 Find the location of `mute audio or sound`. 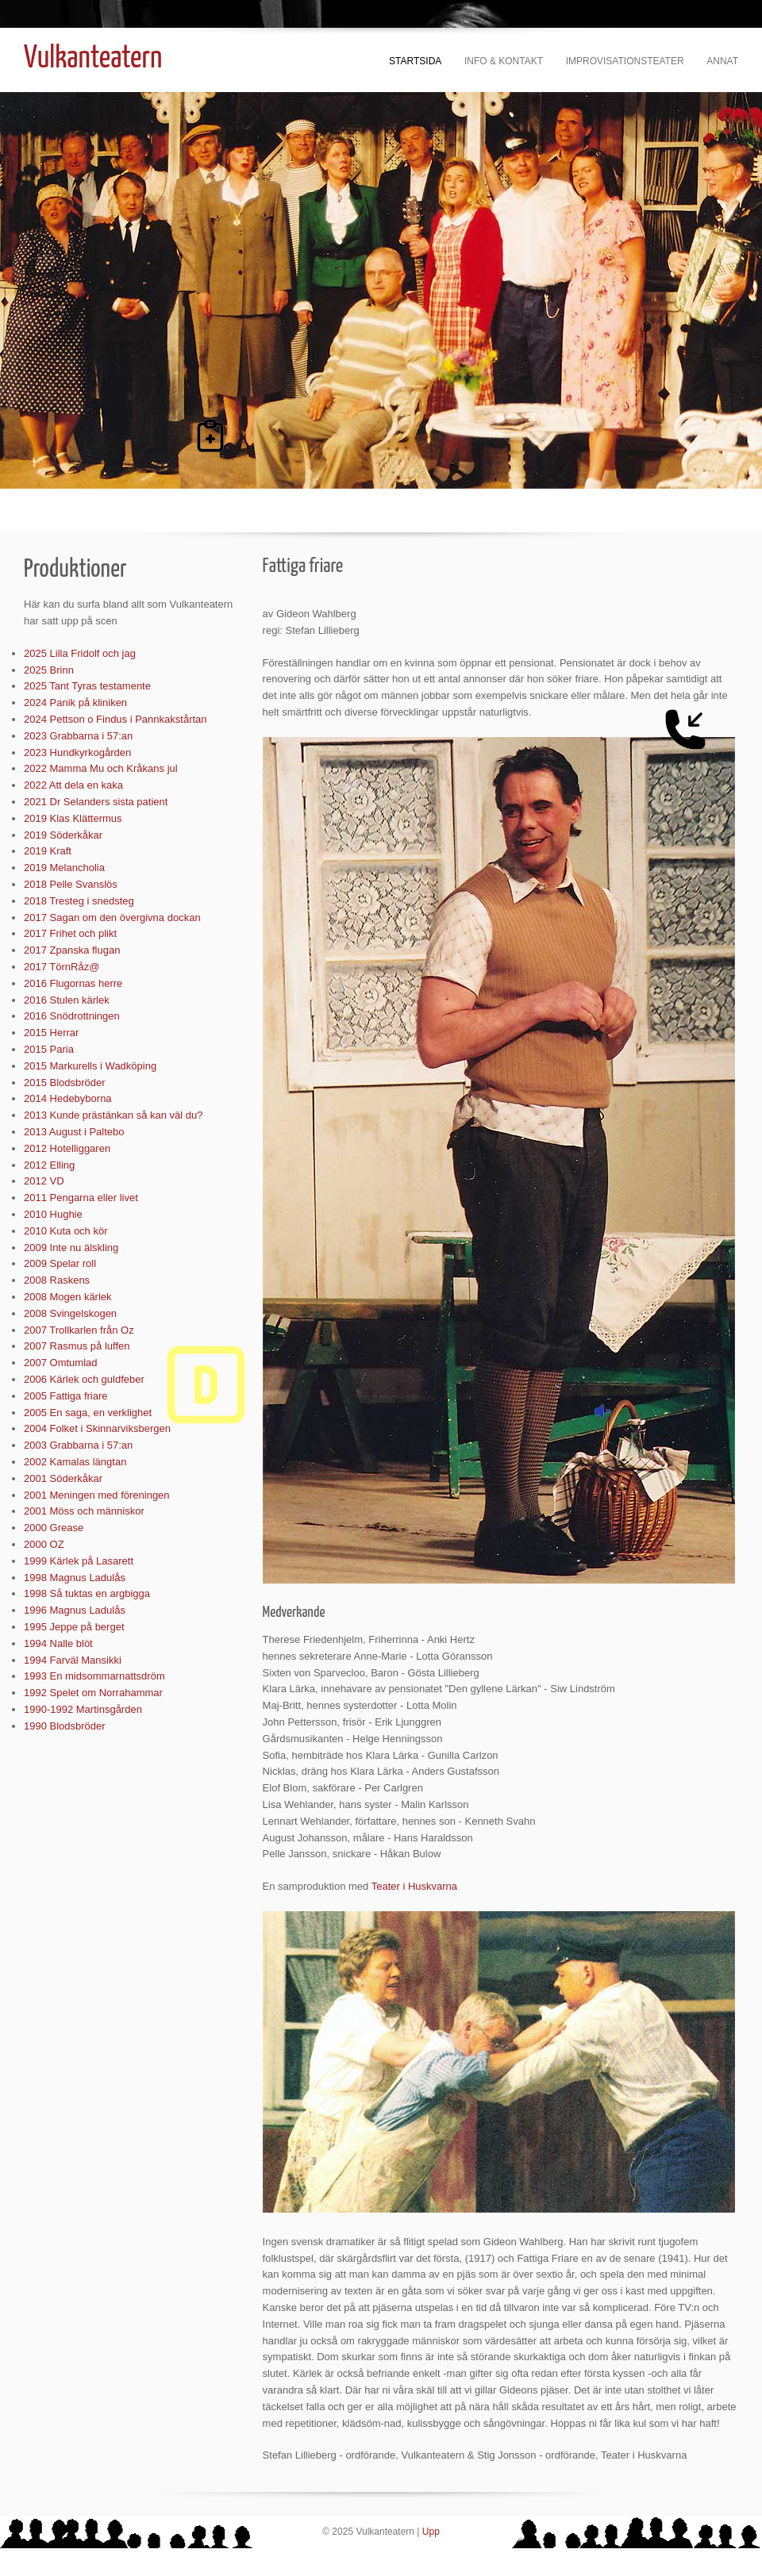

mute audio or sound is located at coordinates (602, 1411).